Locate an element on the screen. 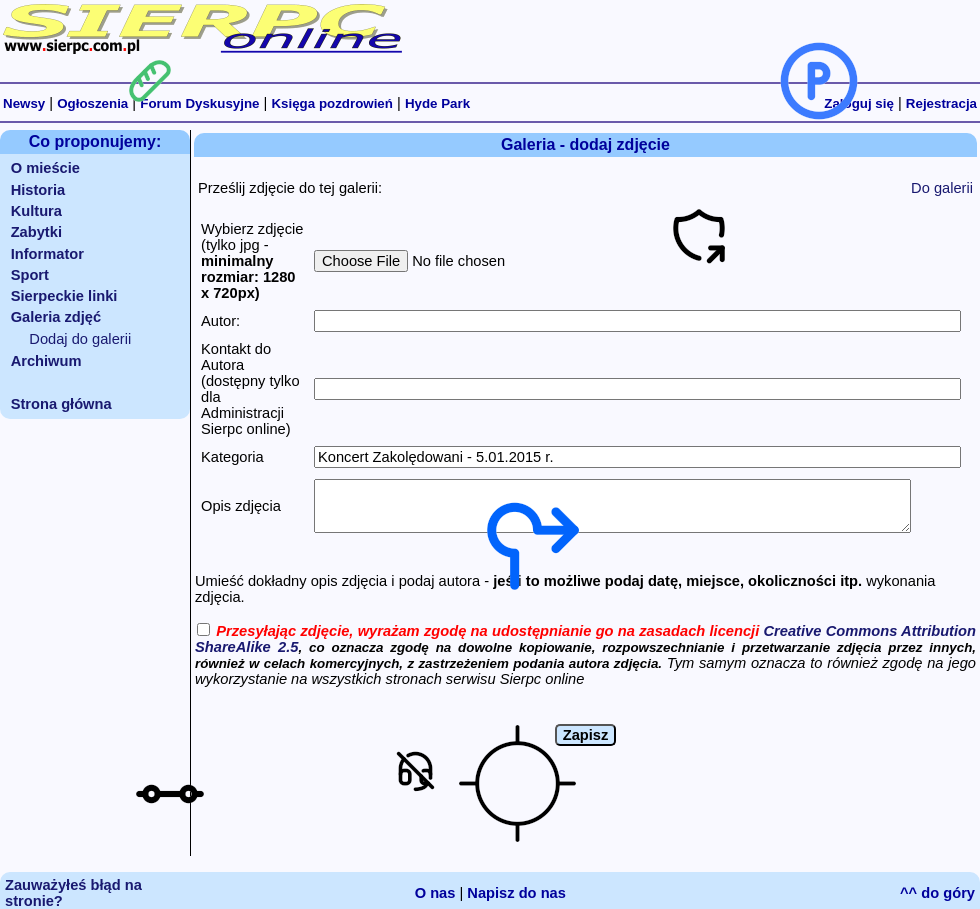  browse bakery or bread products is located at coordinates (150, 81).